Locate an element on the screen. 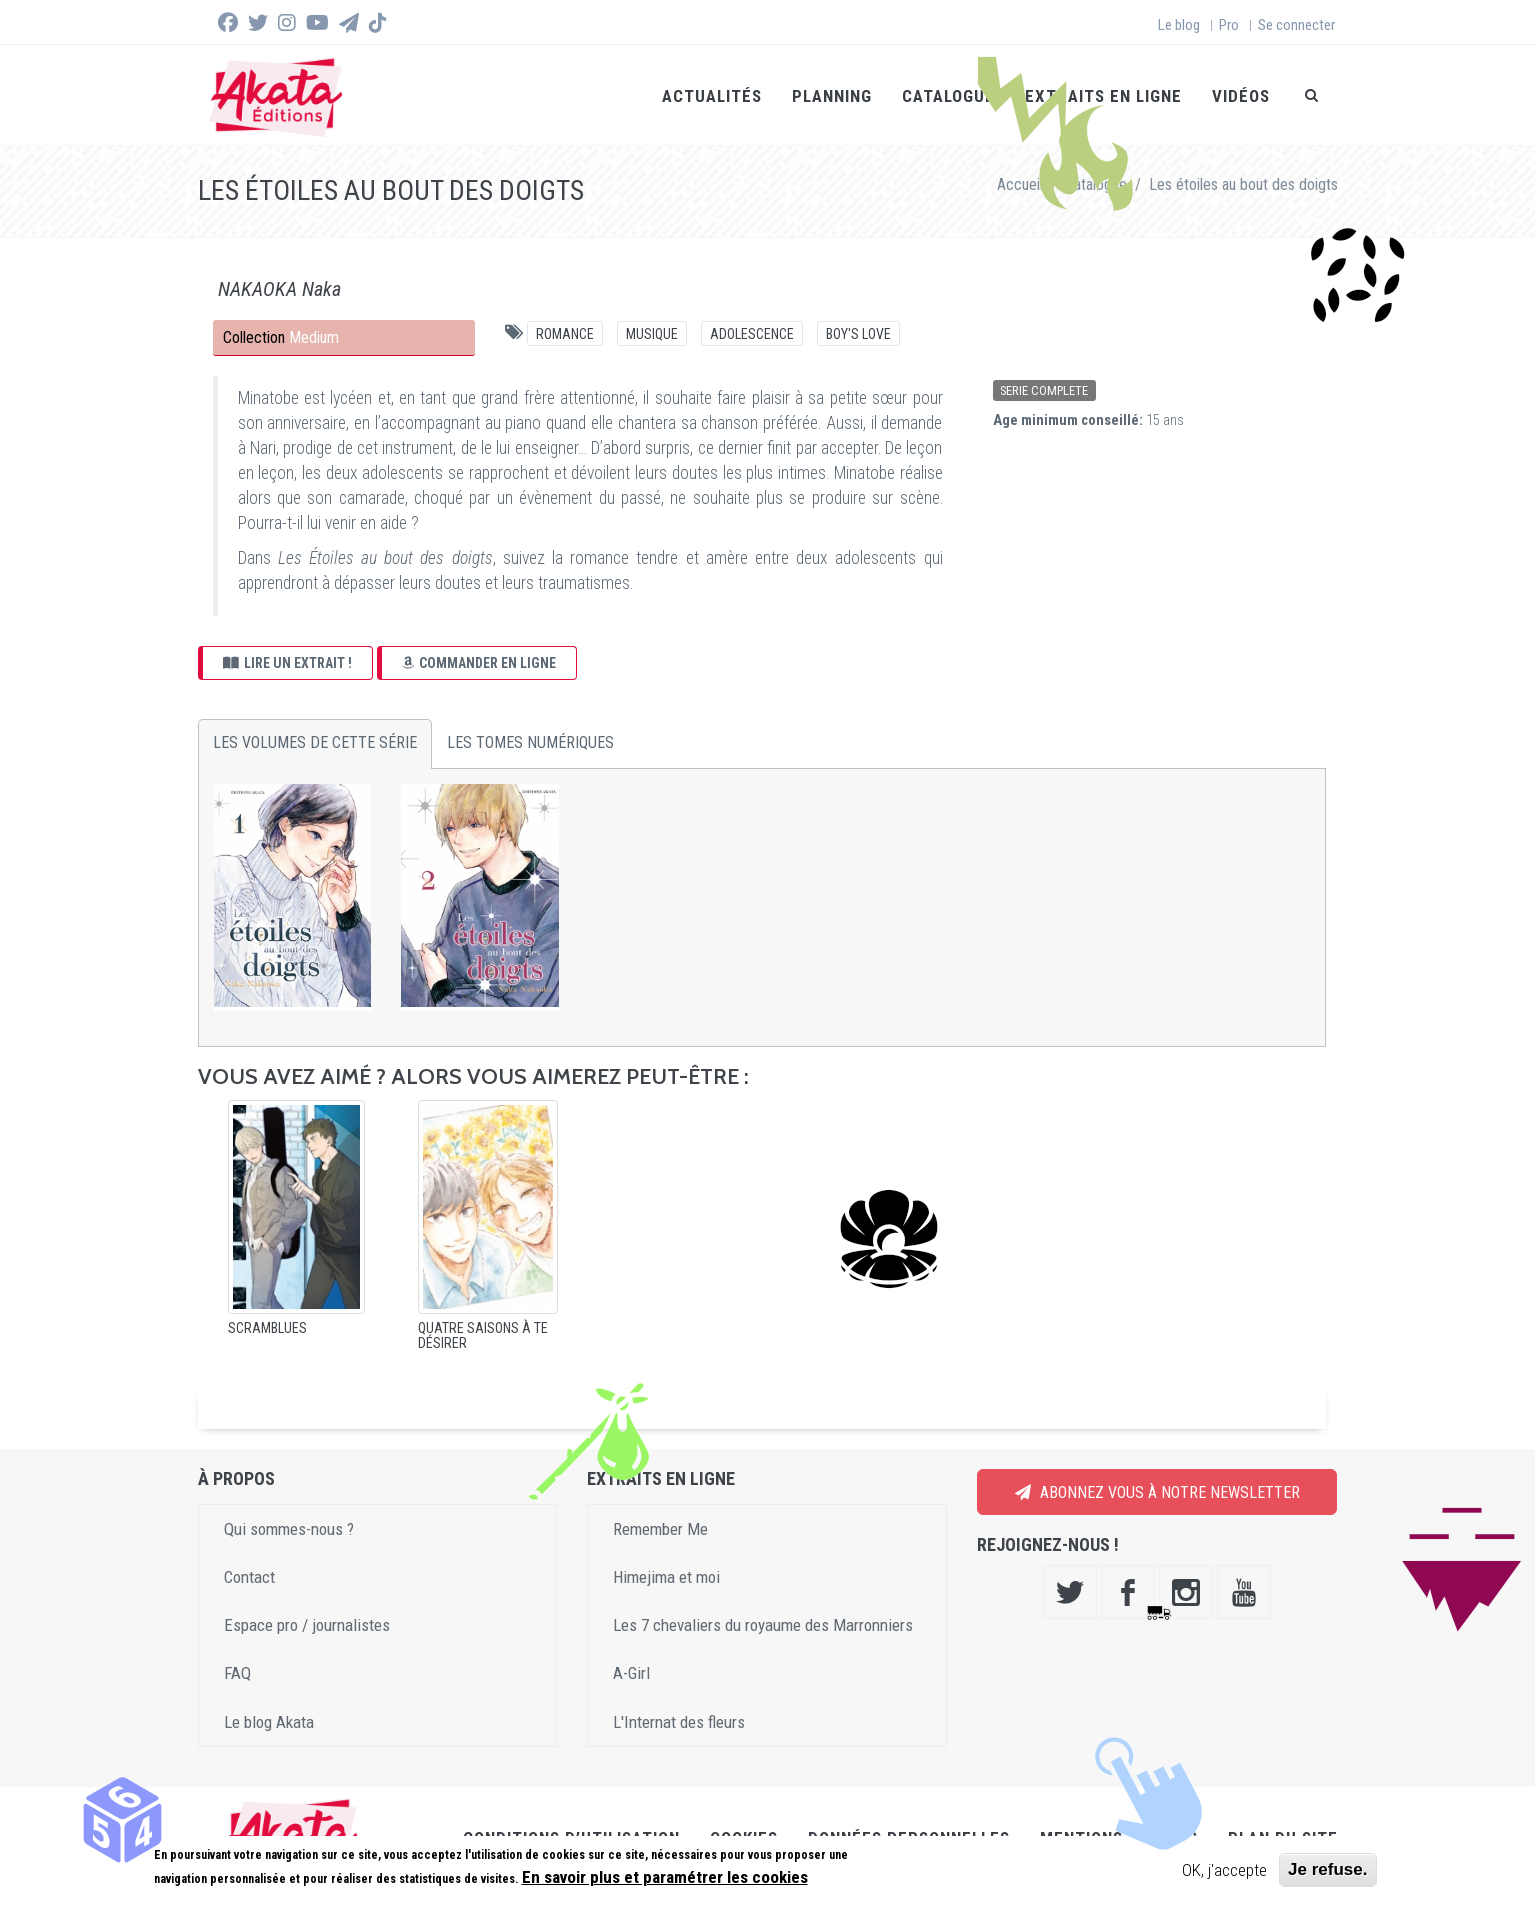 The height and width of the screenshot is (1910, 1535). activate lightning fire attack or spell is located at coordinates (1055, 134).